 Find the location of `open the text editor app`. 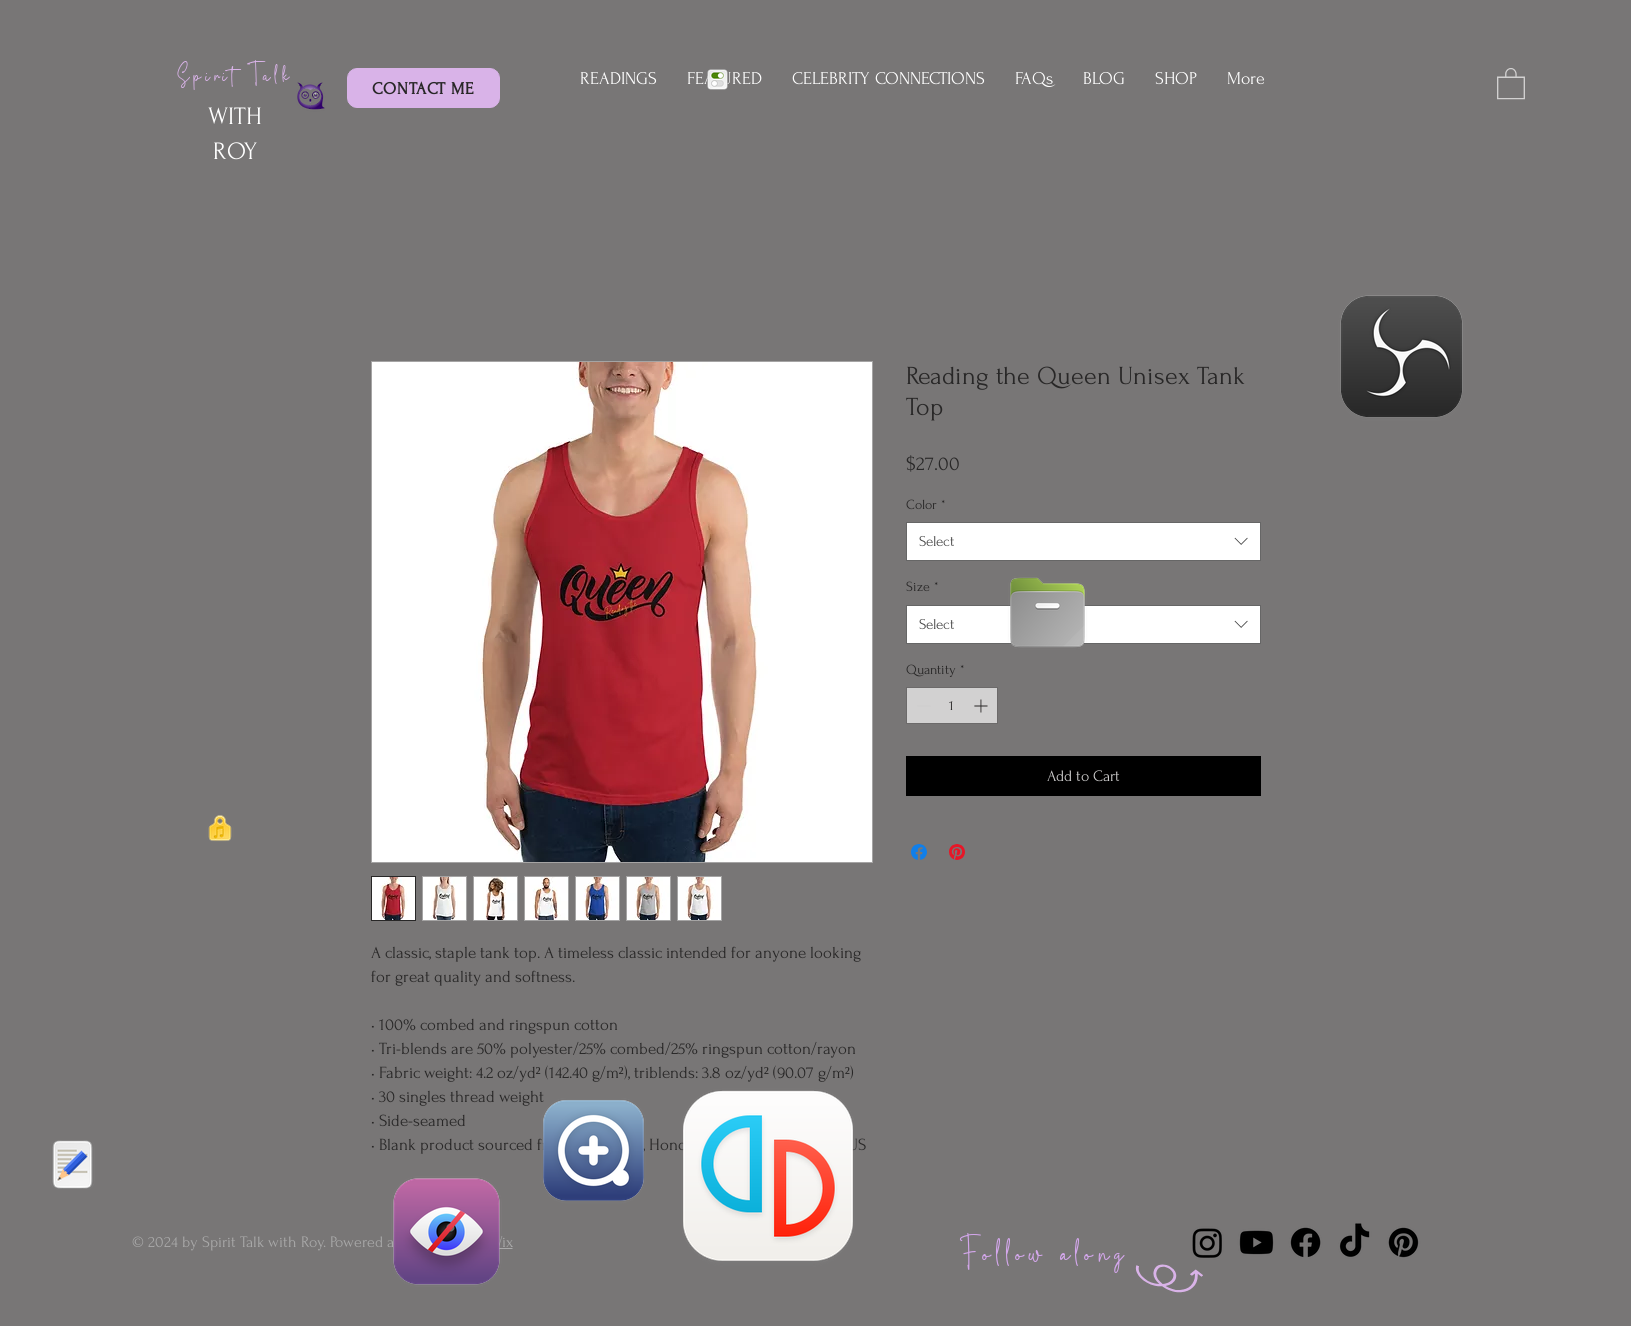

open the text editor app is located at coordinates (72, 1164).